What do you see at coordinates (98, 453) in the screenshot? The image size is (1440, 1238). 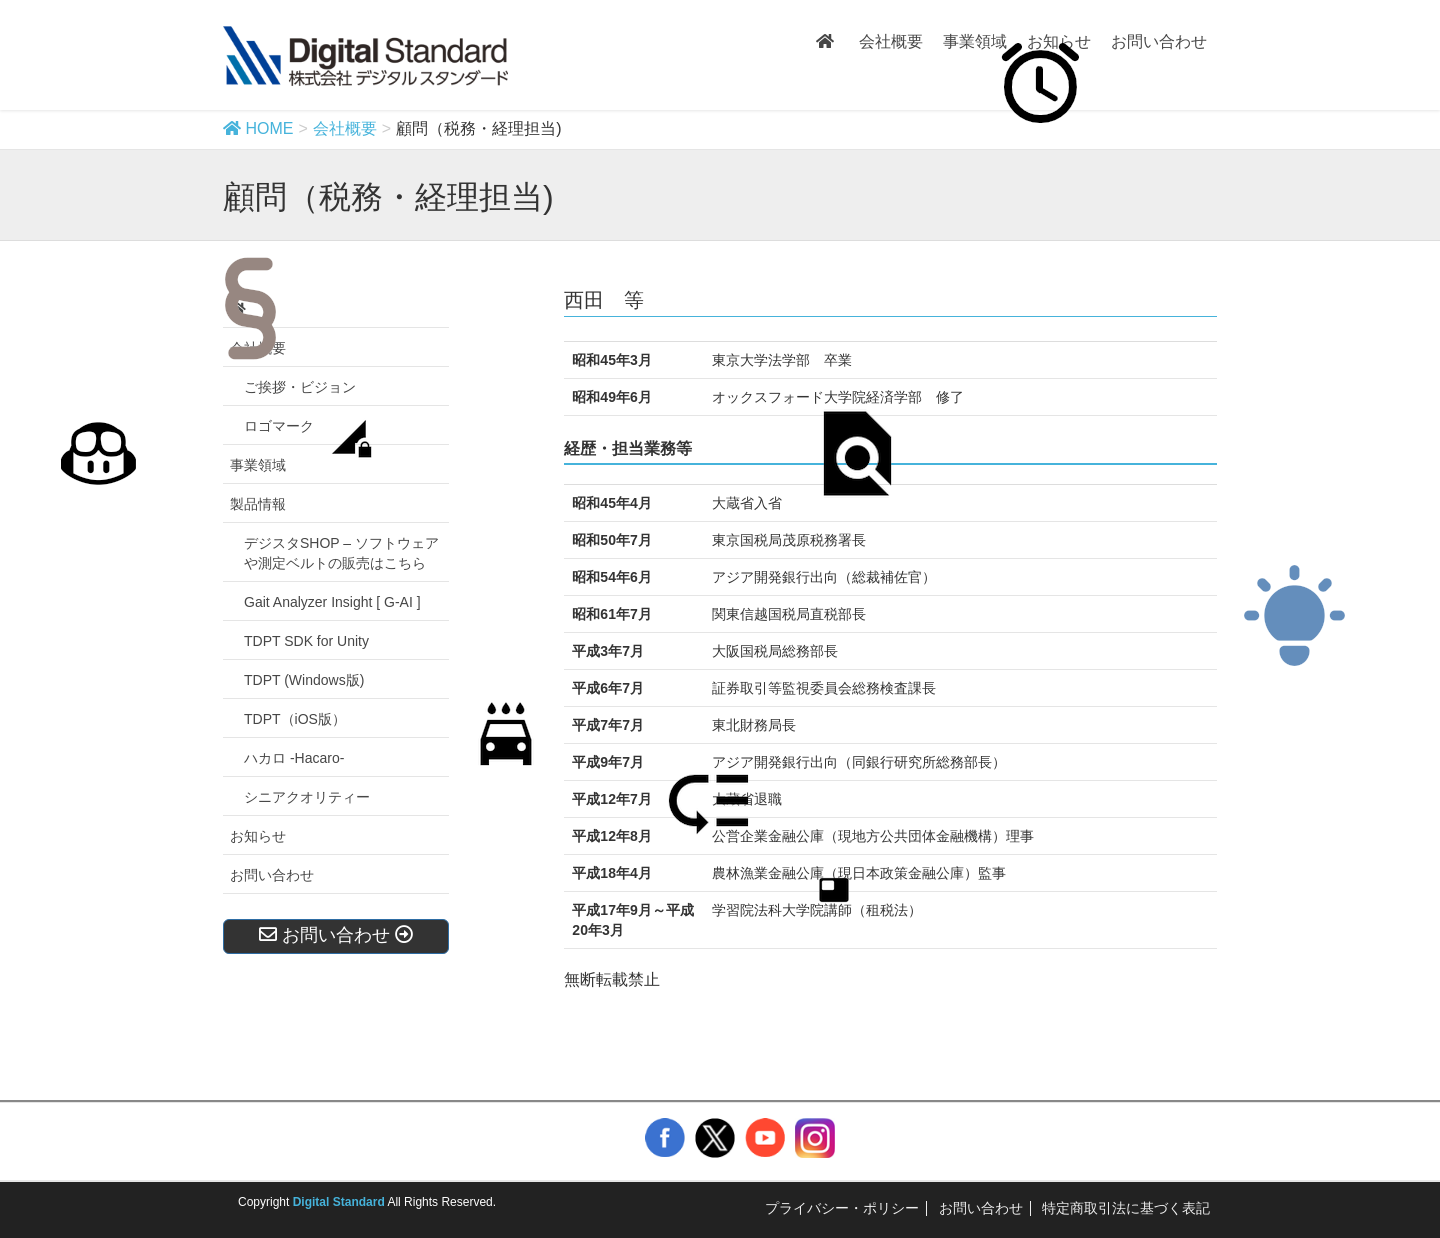 I see `access GitHub Copilot AI assistant` at bounding box center [98, 453].